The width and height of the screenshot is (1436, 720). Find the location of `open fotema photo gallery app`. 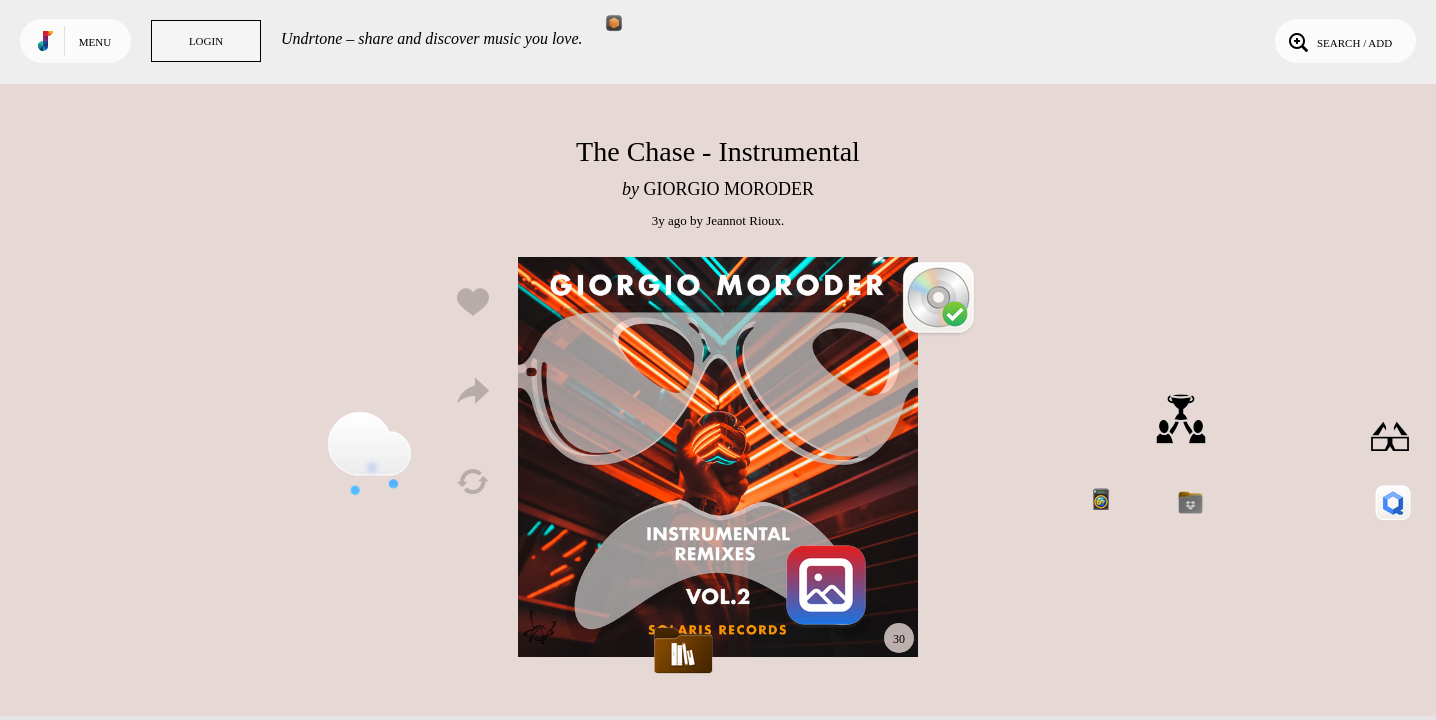

open fotema photo gallery app is located at coordinates (826, 585).